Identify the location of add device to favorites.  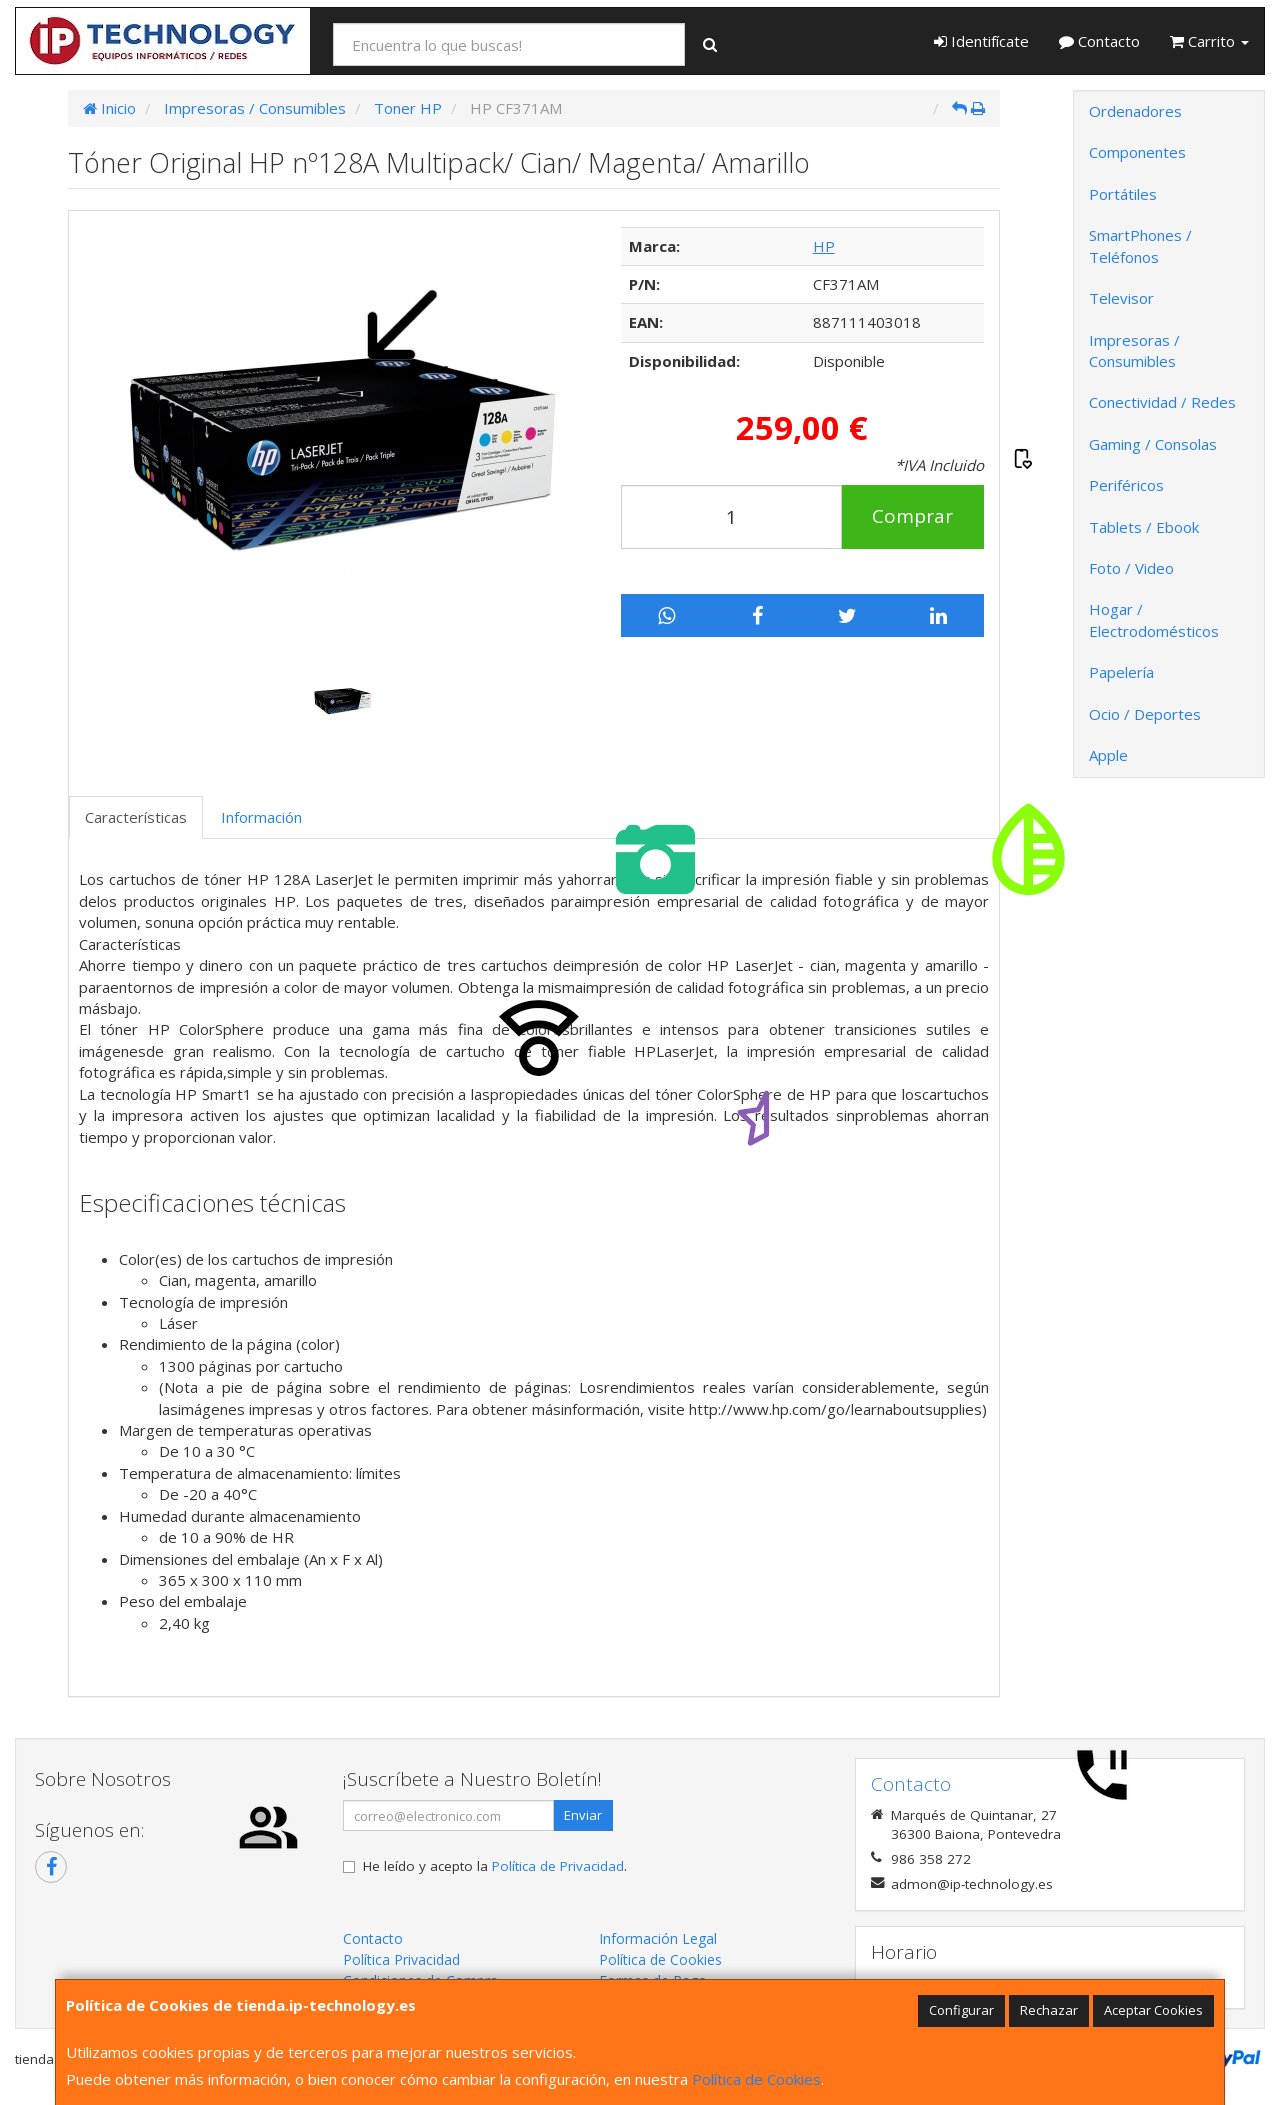
(1021, 458).